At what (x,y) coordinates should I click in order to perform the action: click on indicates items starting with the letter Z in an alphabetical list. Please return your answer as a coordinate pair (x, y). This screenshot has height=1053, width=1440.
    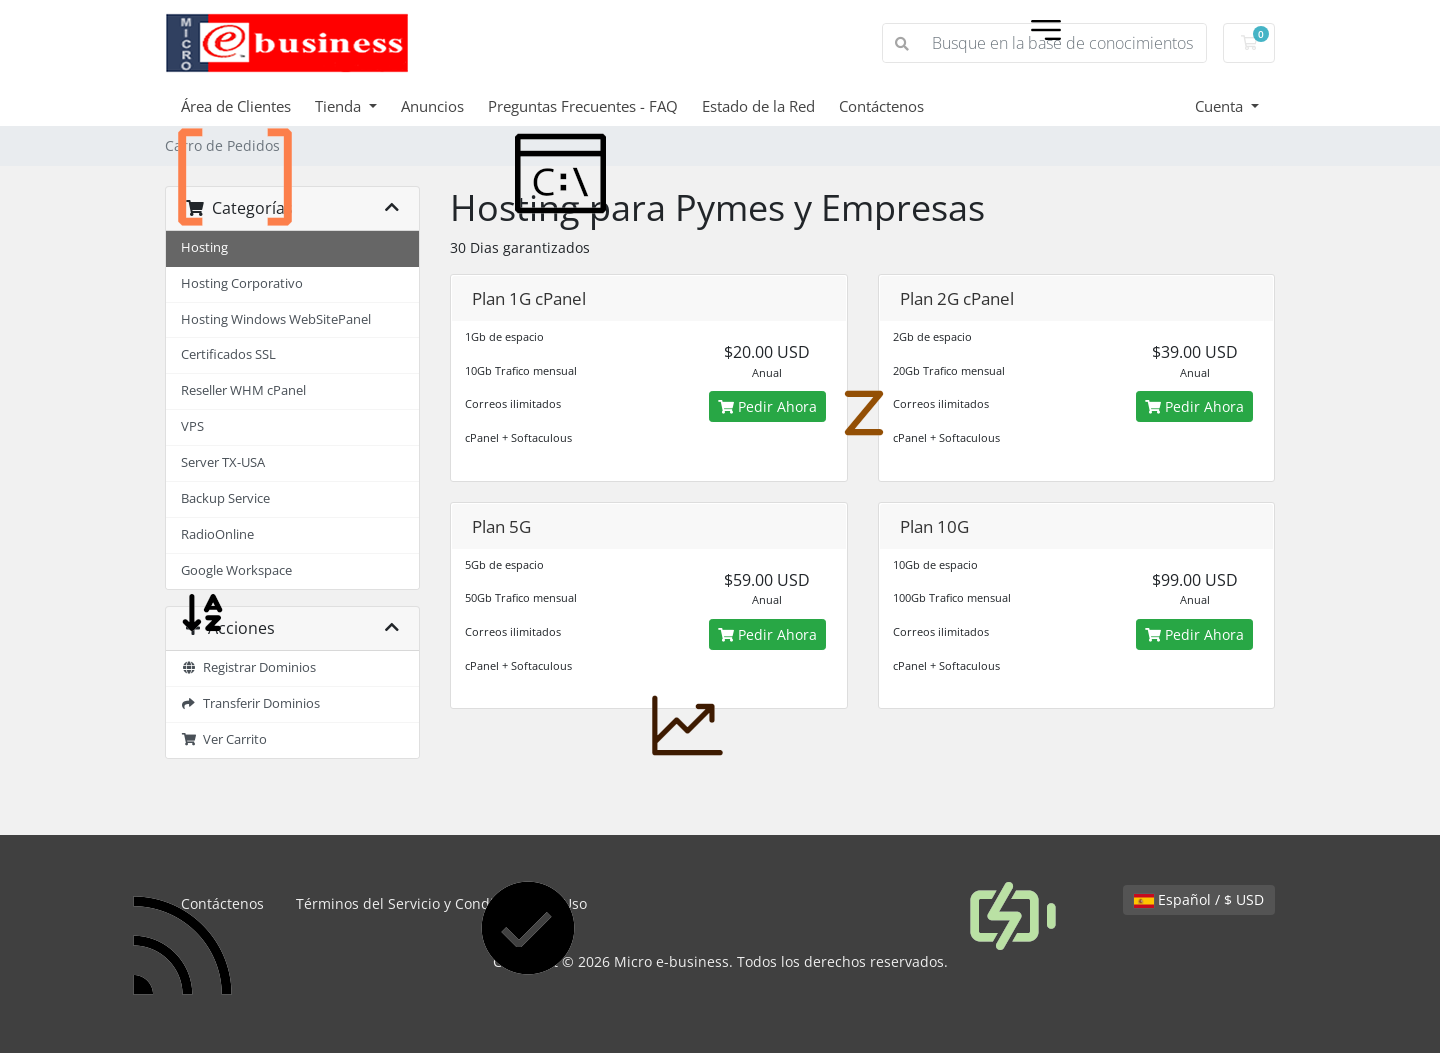
    Looking at the image, I should click on (864, 413).